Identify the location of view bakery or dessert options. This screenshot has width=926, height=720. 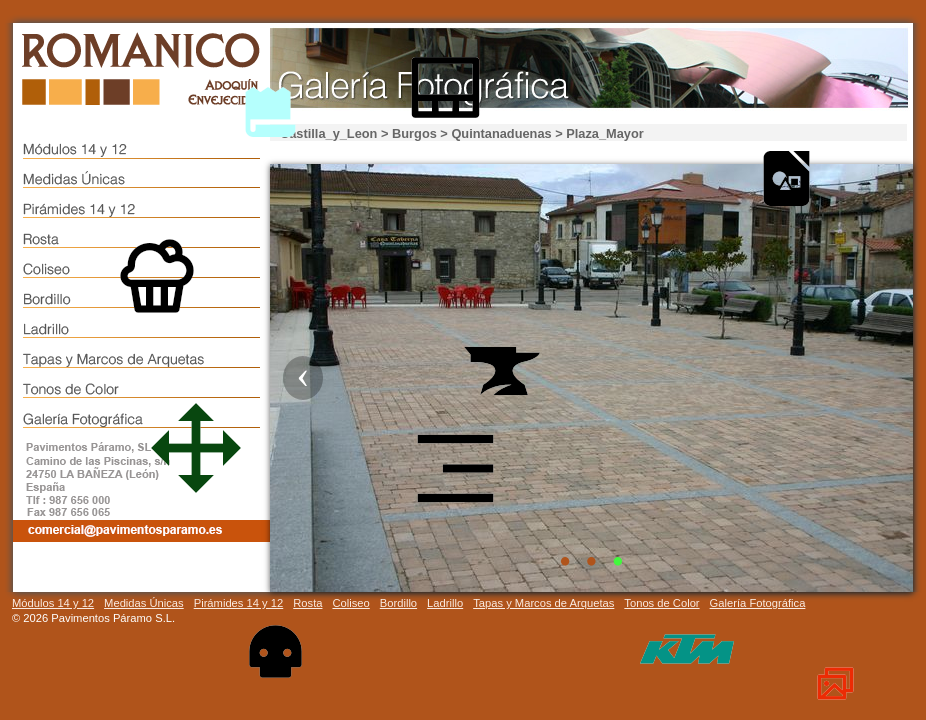
(157, 276).